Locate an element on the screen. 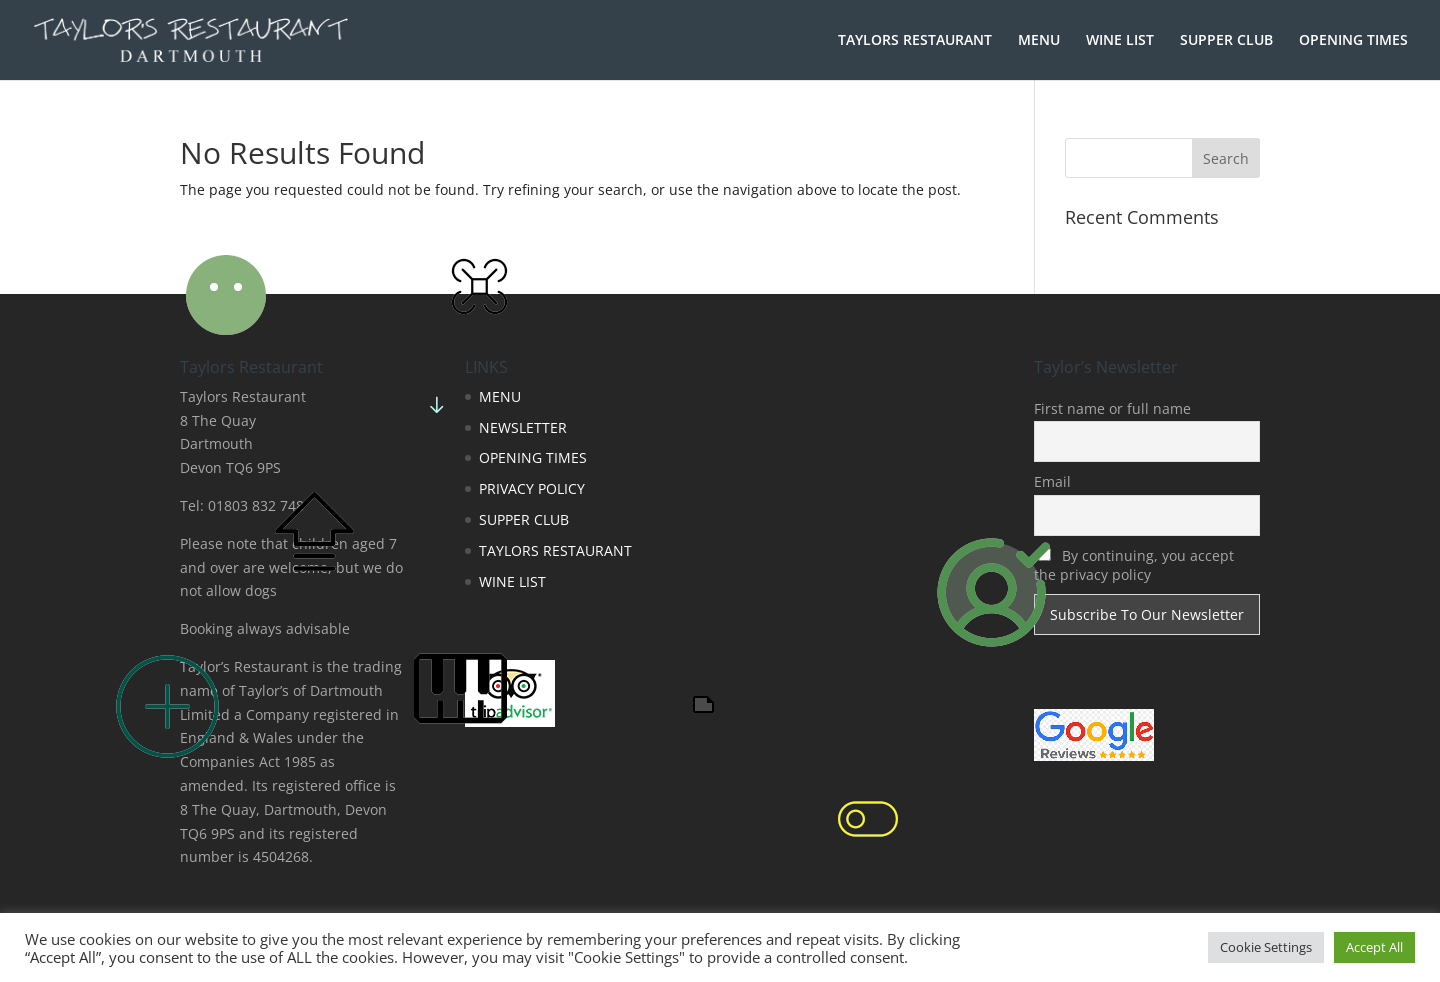 This screenshot has height=982, width=1440. upload file or content is located at coordinates (314, 534).